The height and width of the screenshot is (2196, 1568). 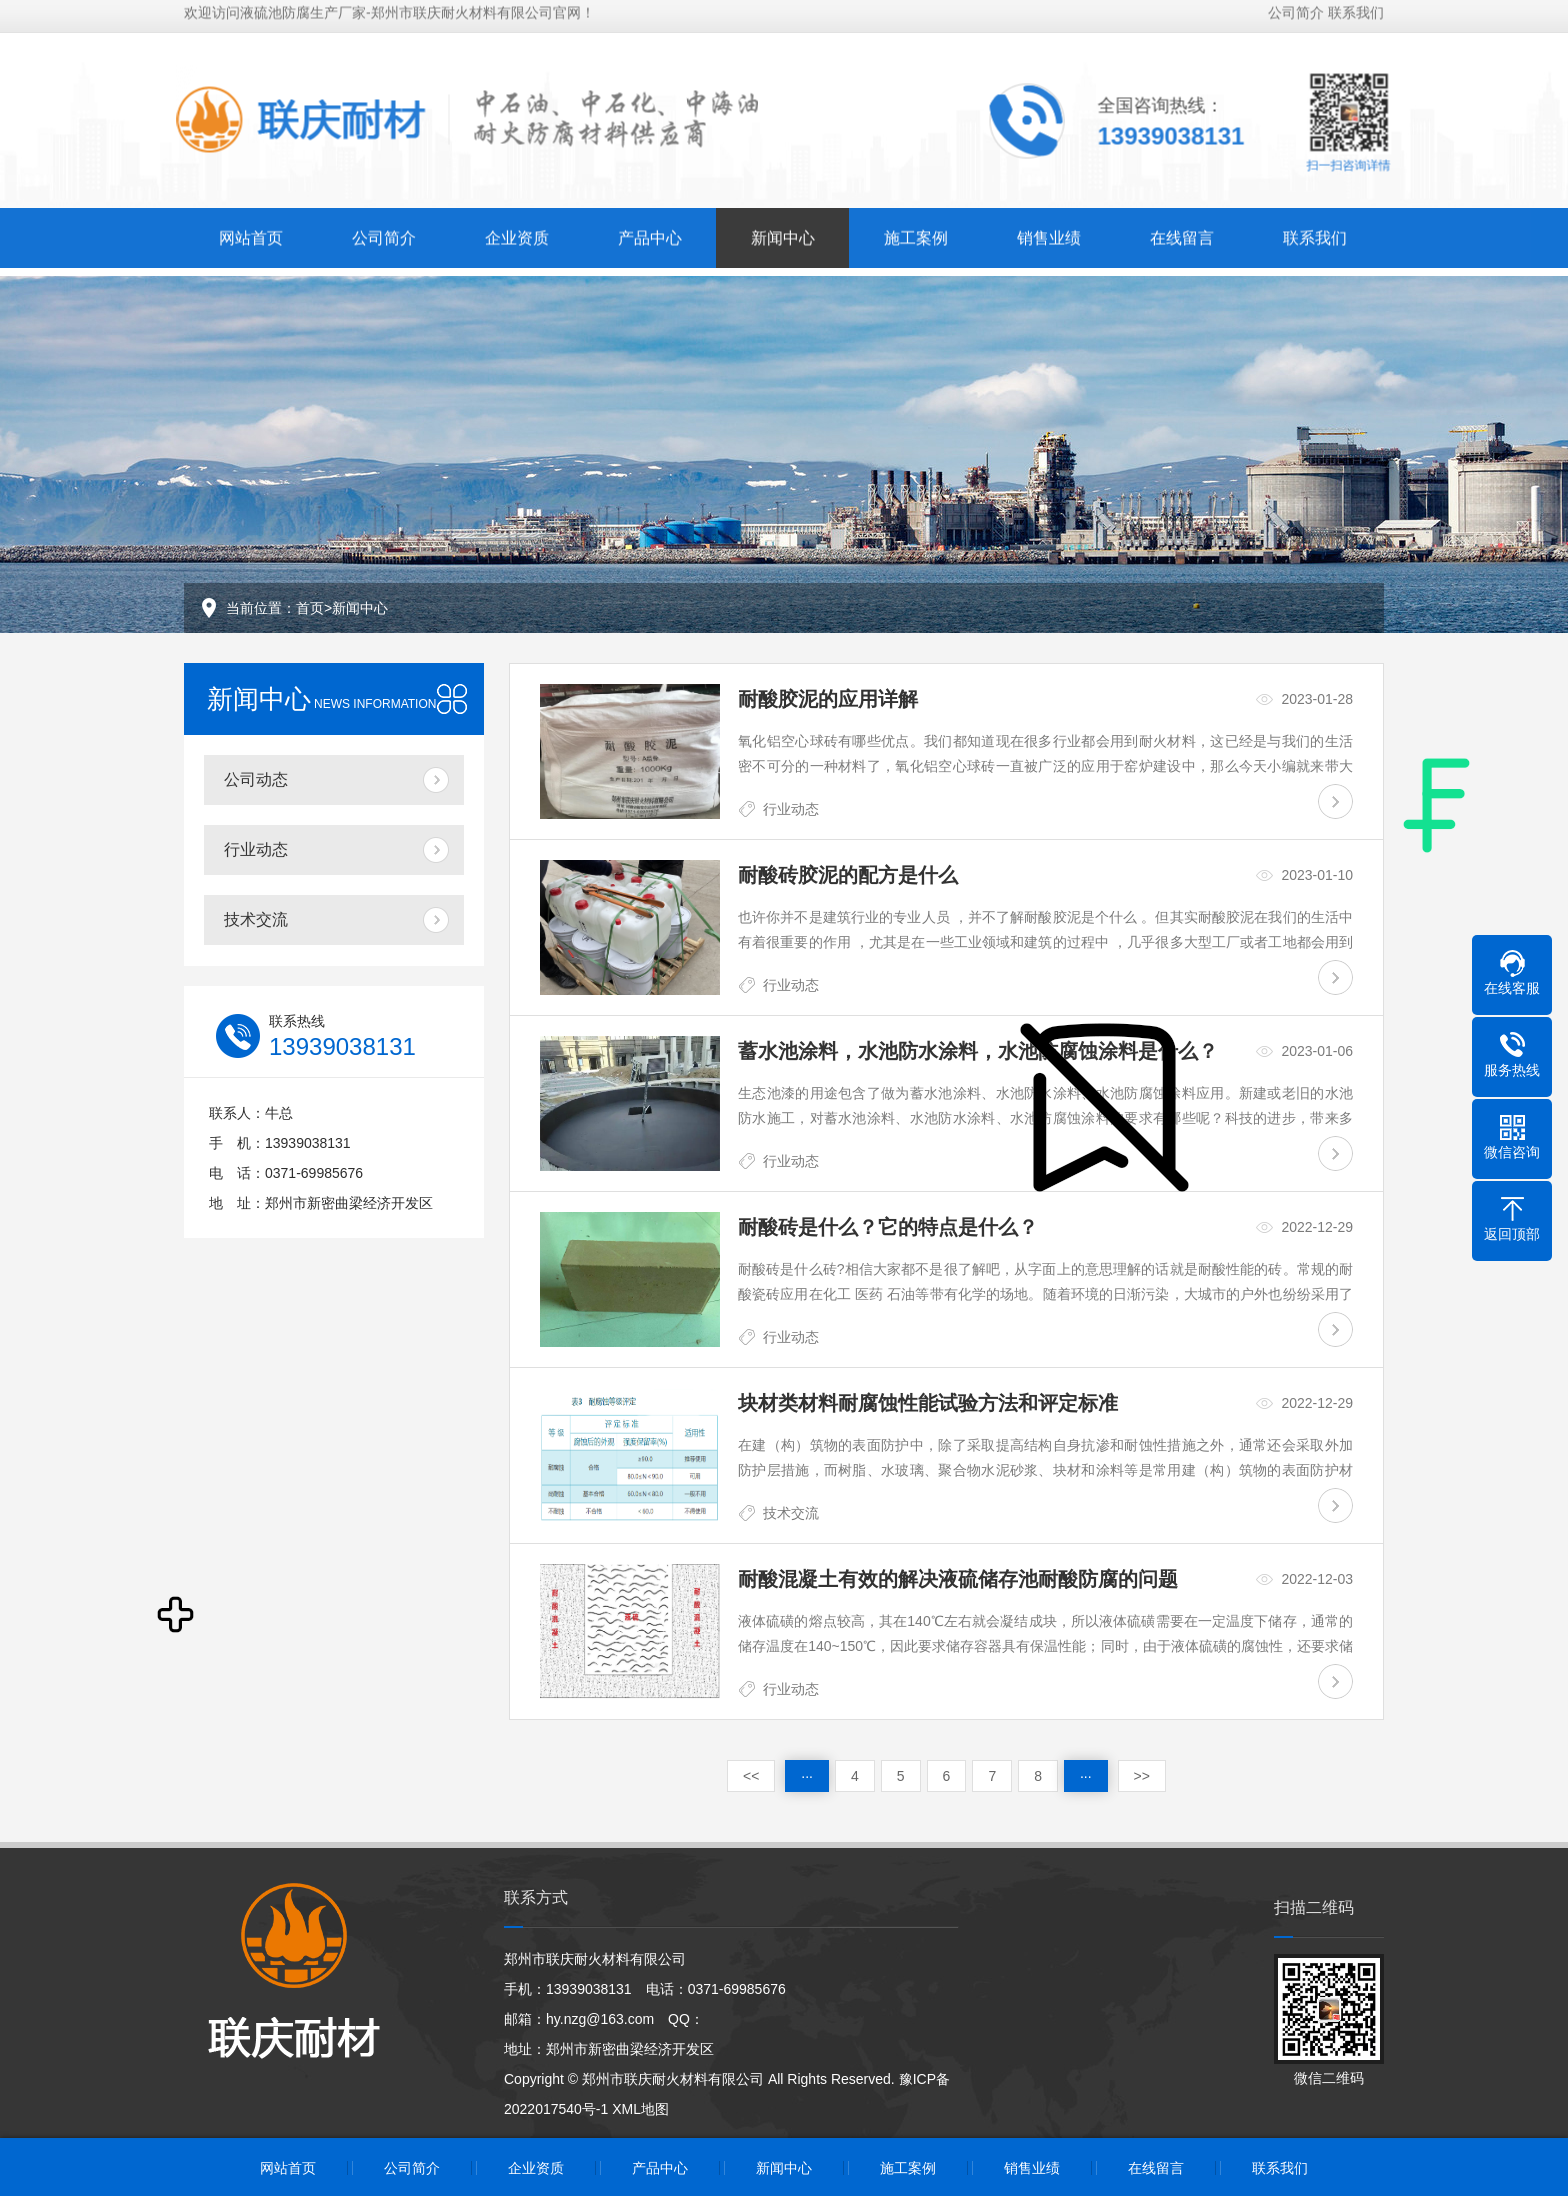 What do you see at coordinates (175, 1614) in the screenshot?
I see `access health or medical features` at bounding box center [175, 1614].